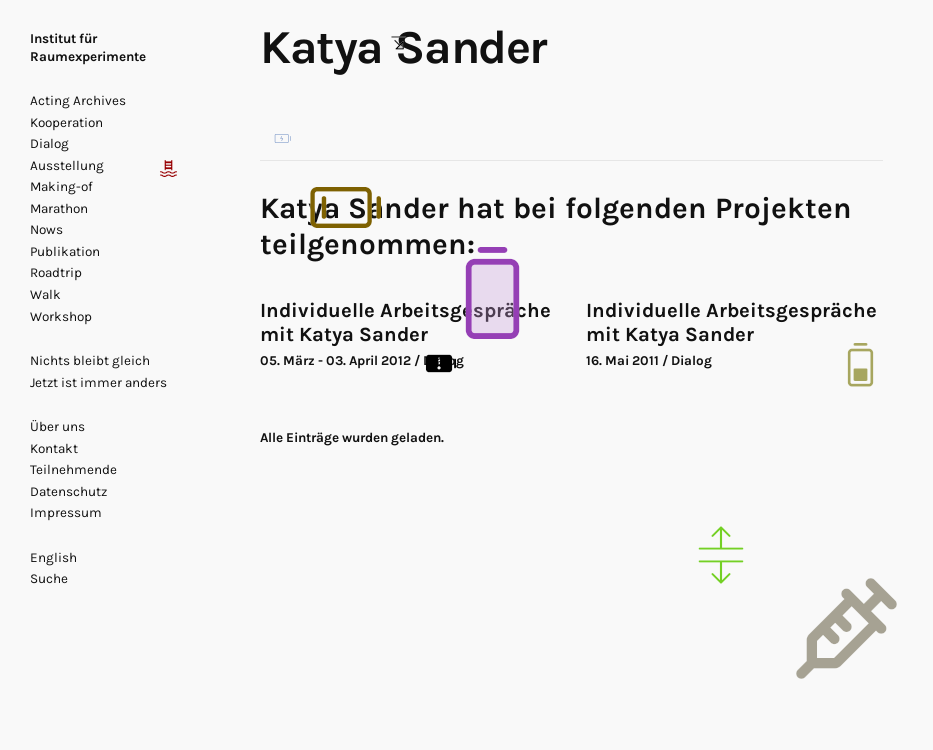  Describe the element at coordinates (492, 294) in the screenshot. I see `indicates battery is completely drained` at that location.